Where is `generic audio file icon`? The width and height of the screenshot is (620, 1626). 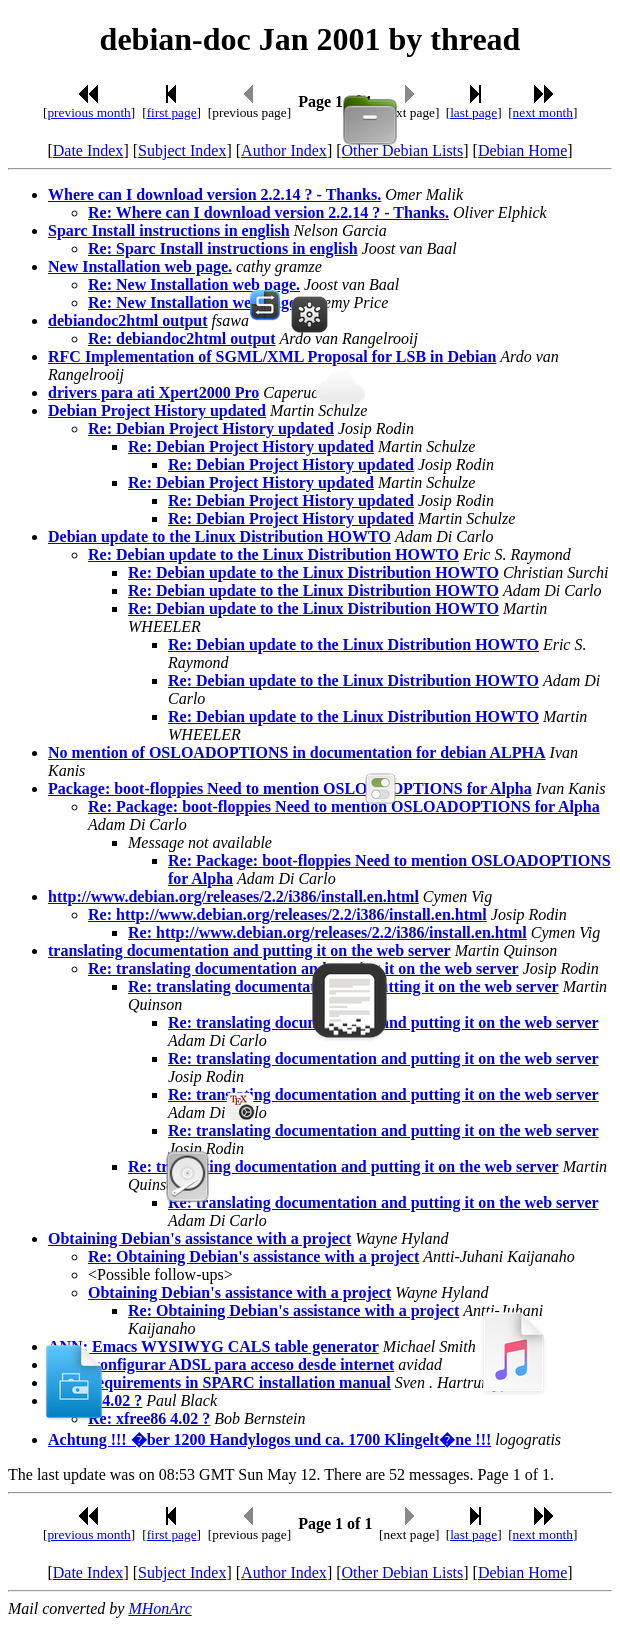 generic audio file icon is located at coordinates (513, 1353).